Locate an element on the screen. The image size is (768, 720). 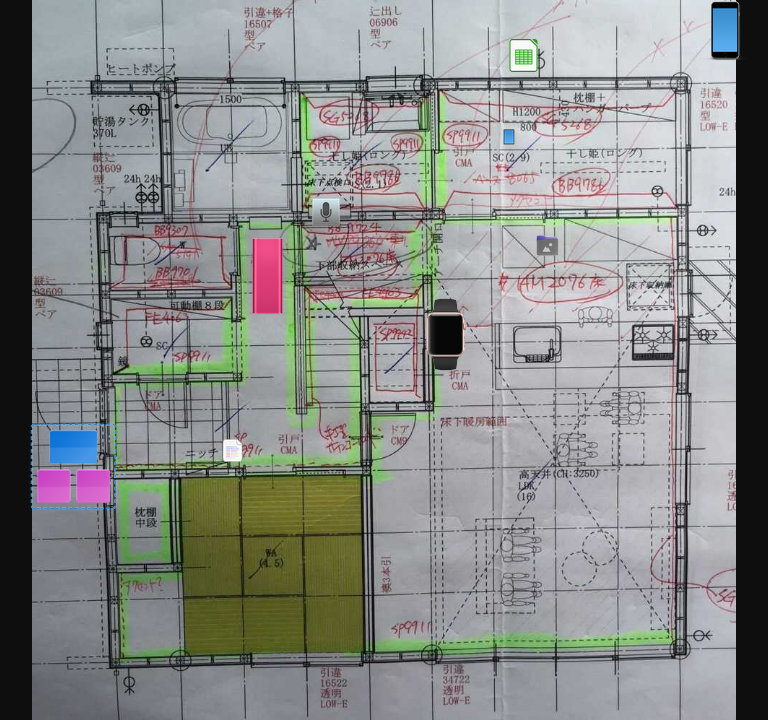
select all items in the current view is located at coordinates (73, 466).